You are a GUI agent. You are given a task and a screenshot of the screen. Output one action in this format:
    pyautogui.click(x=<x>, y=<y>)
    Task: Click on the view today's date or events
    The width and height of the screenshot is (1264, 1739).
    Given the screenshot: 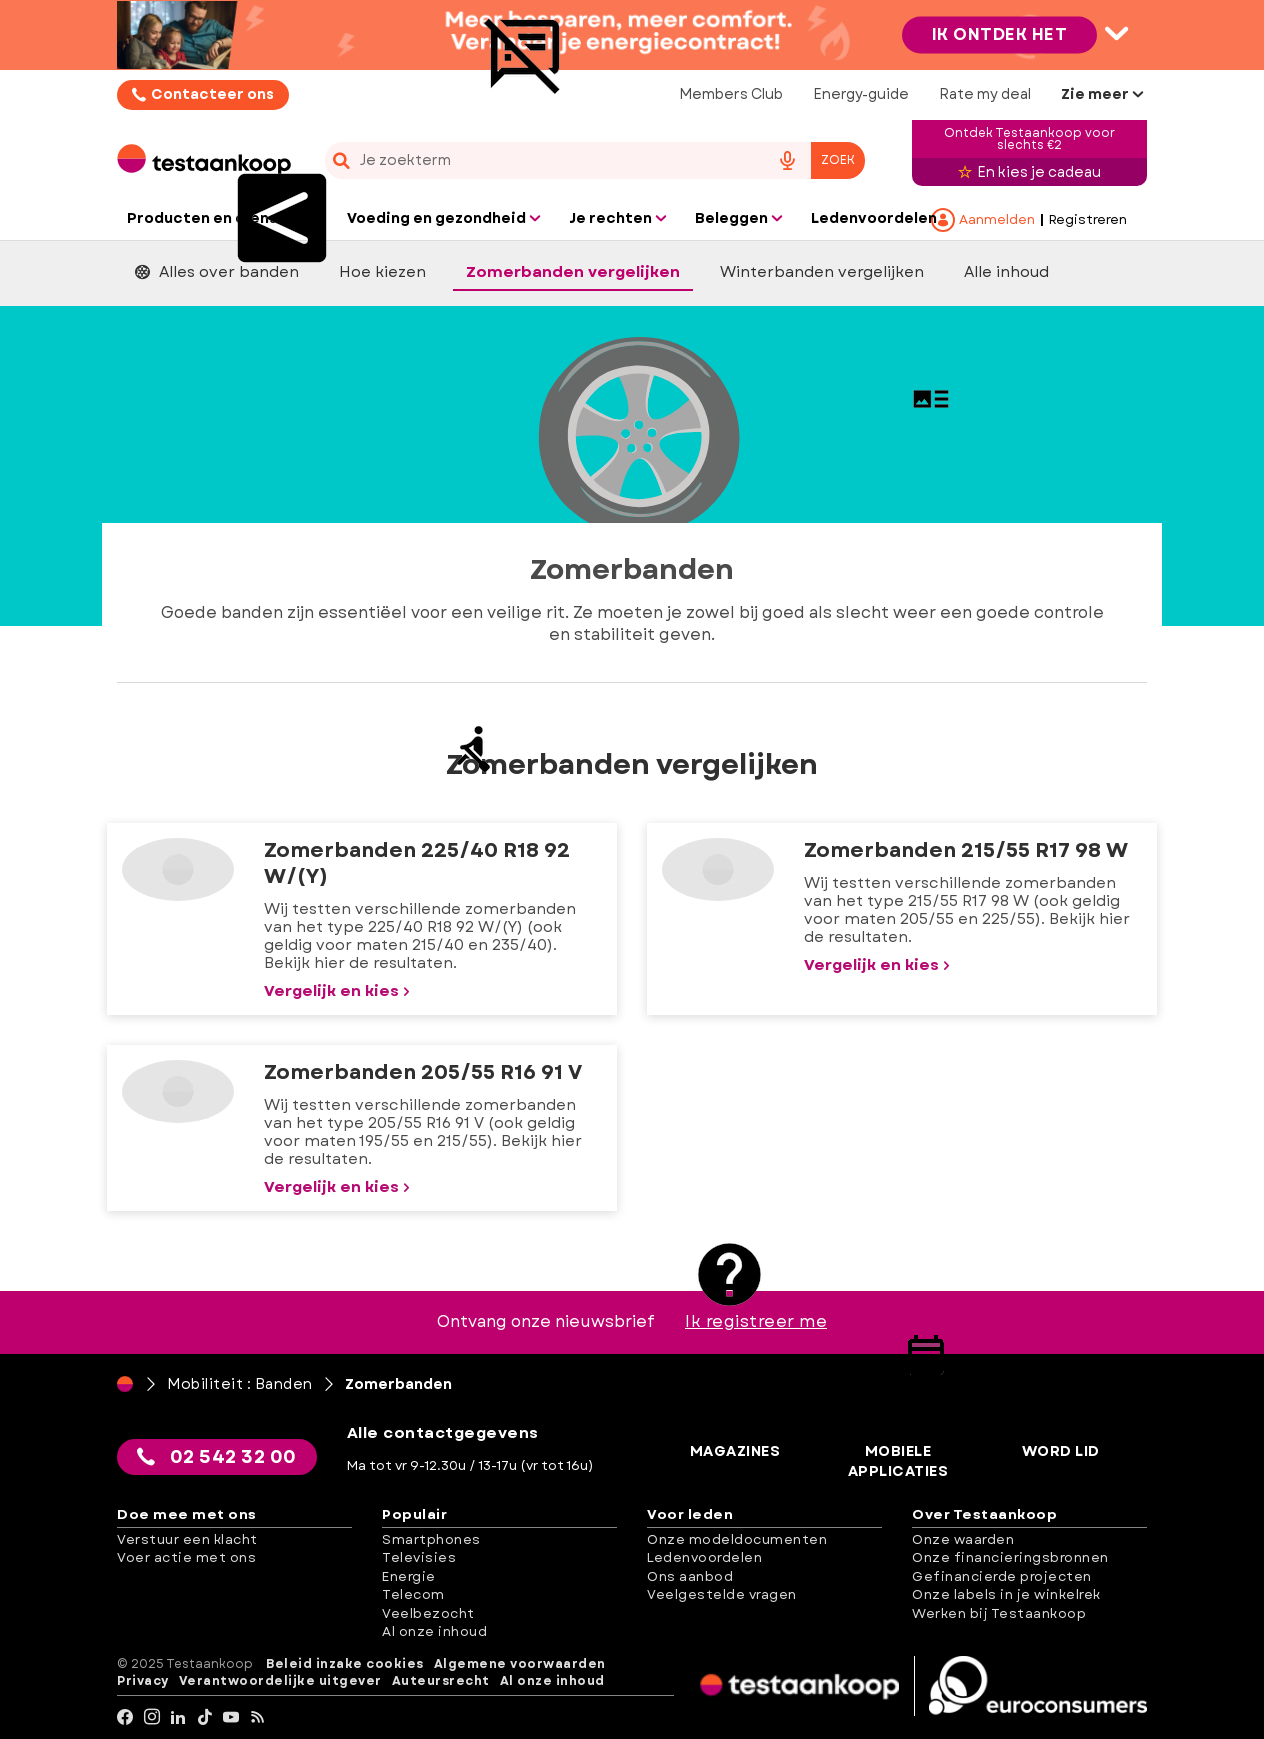 What is the action you would take?
    pyautogui.click(x=926, y=1357)
    